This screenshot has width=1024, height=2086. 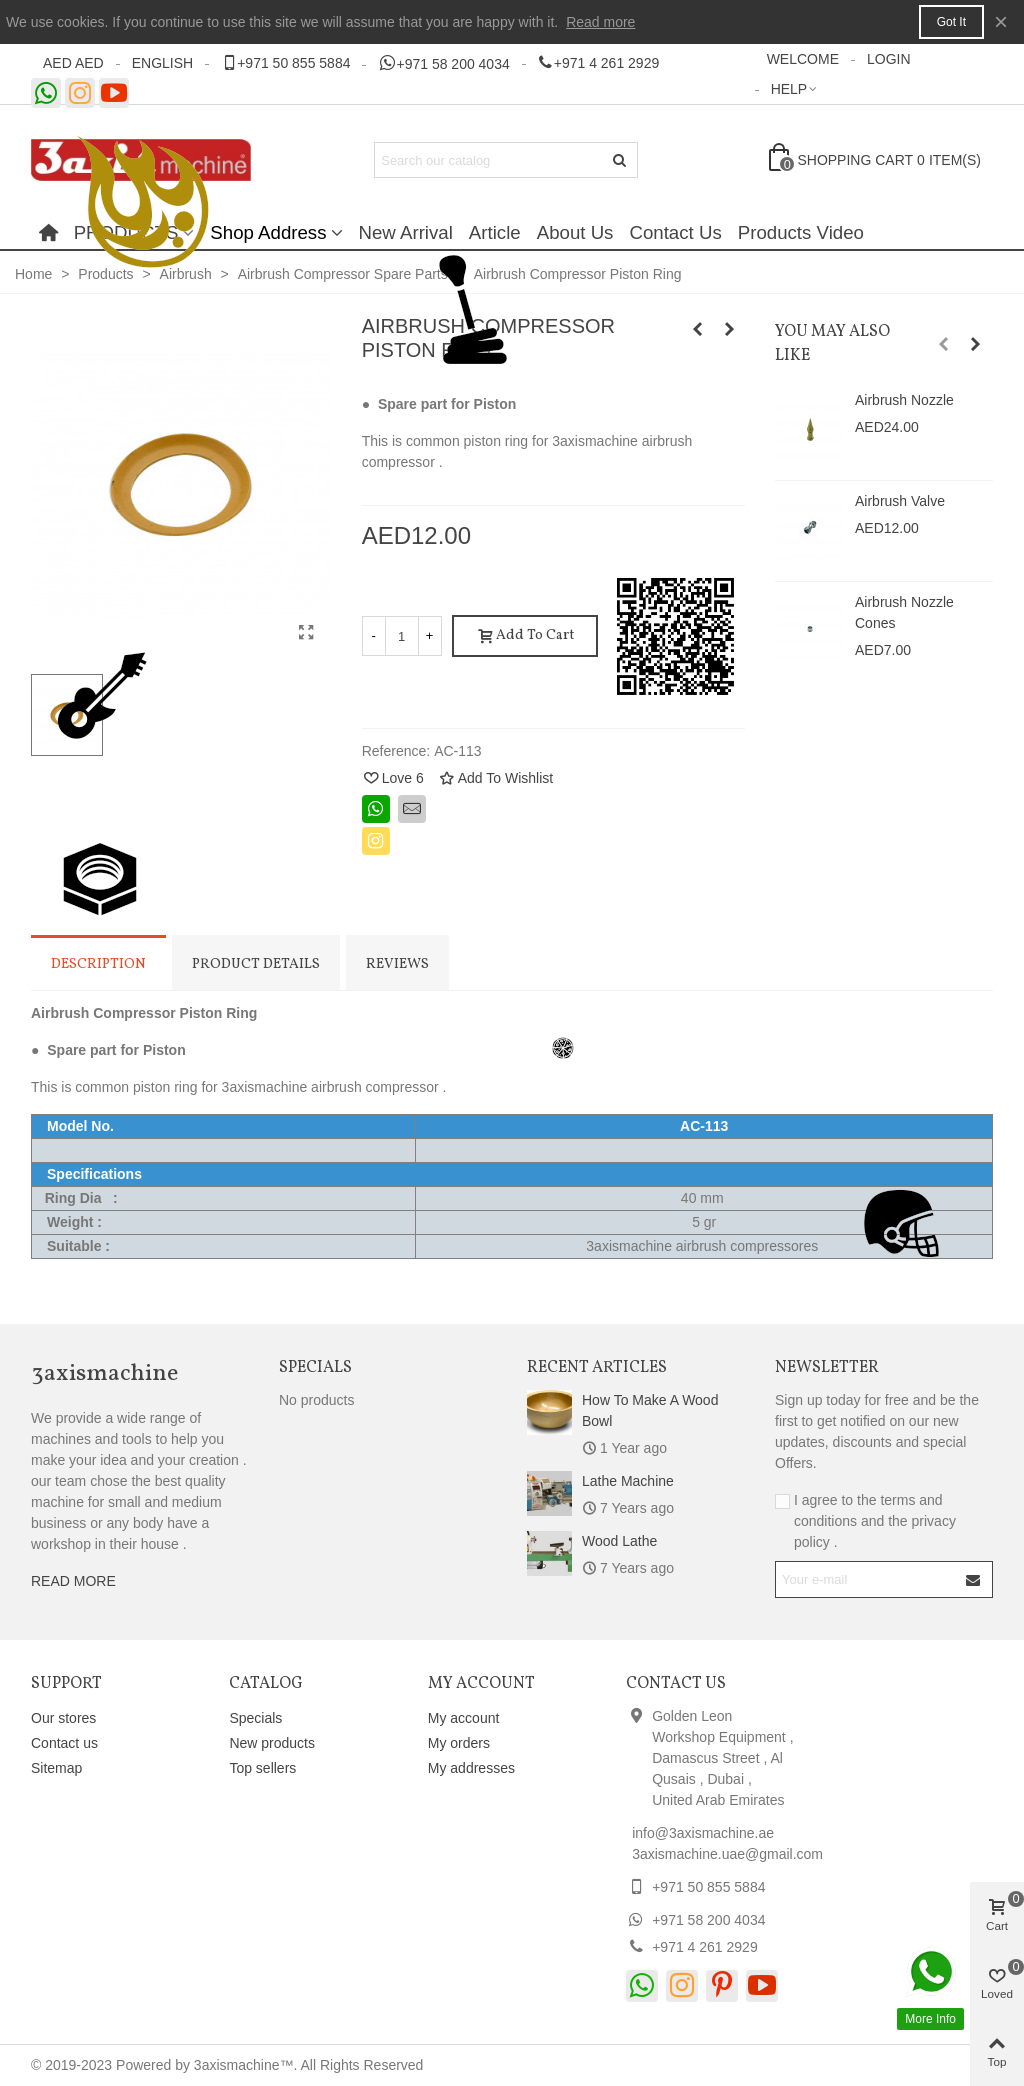 I want to click on access music or audio settings, so click(x=102, y=696).